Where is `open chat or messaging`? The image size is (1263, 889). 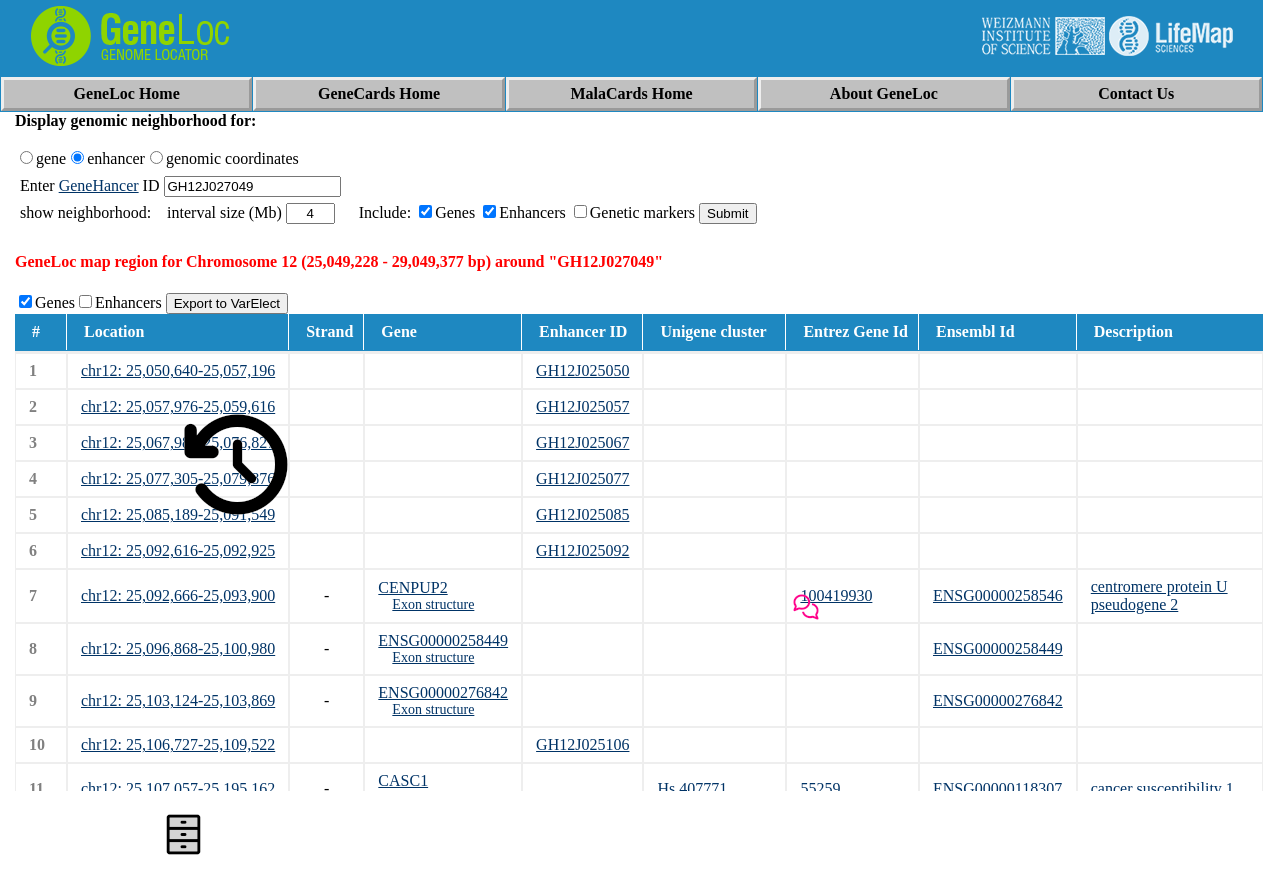 open chat or messaging is located at coordinates (806, 607).